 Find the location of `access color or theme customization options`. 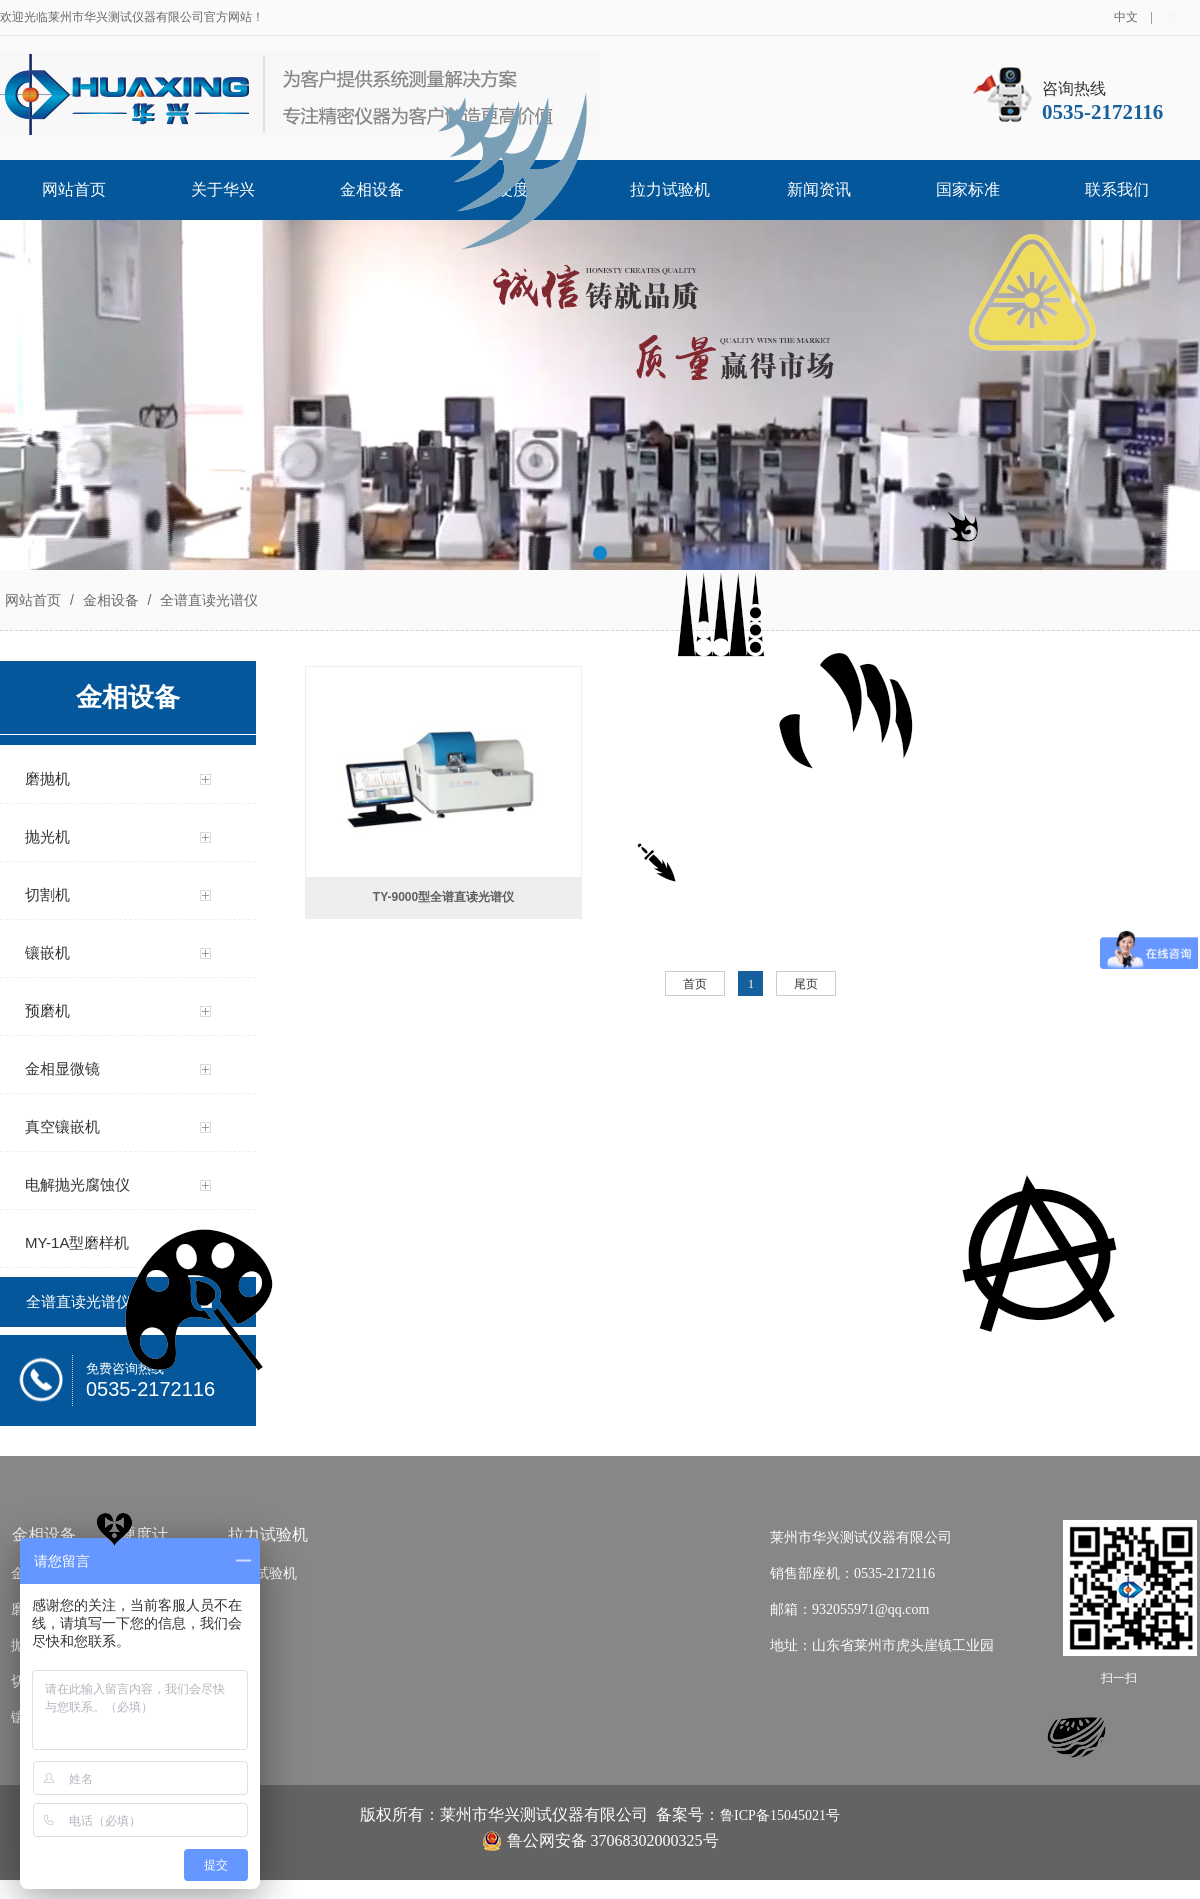

access color or theme customization options is located at coordinates (198, 1299).